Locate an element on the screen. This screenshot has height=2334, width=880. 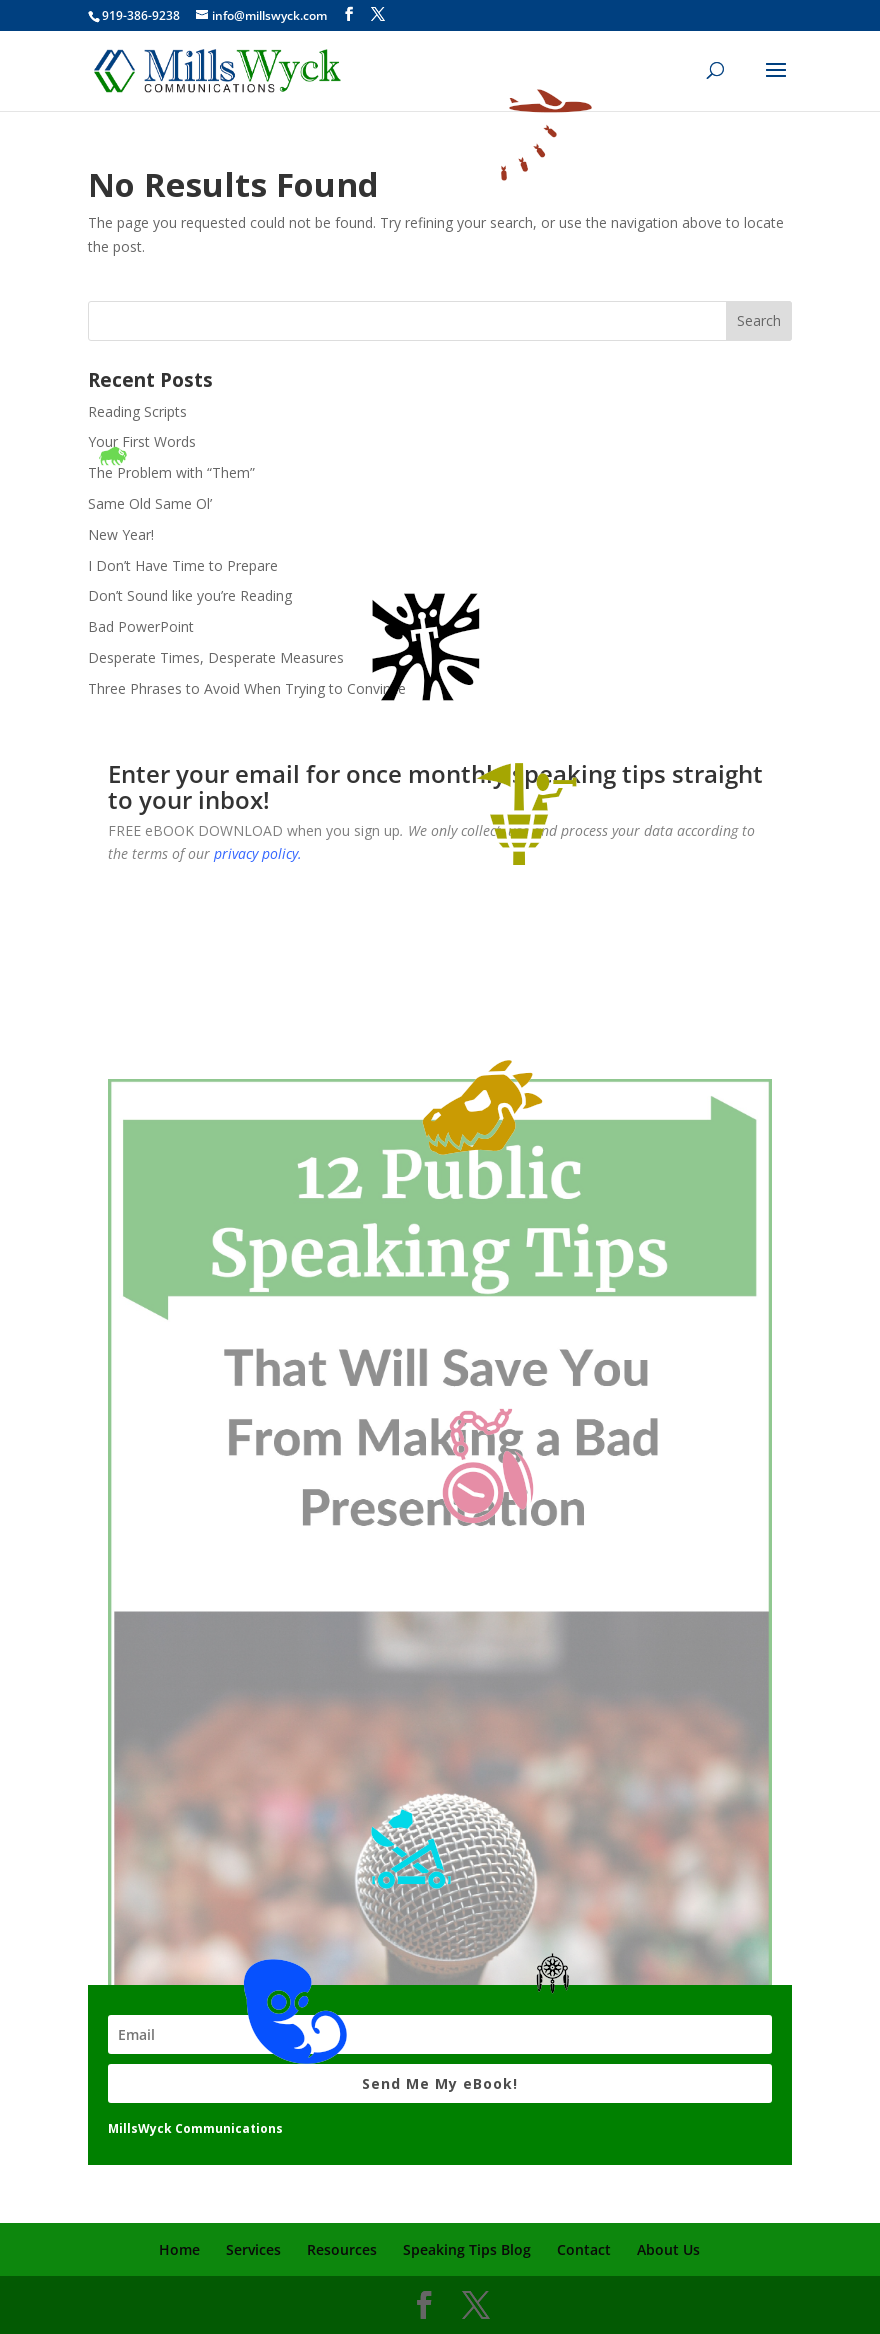
indicates a melting or dissolving weapon effect is located at coordinates (425, 646).